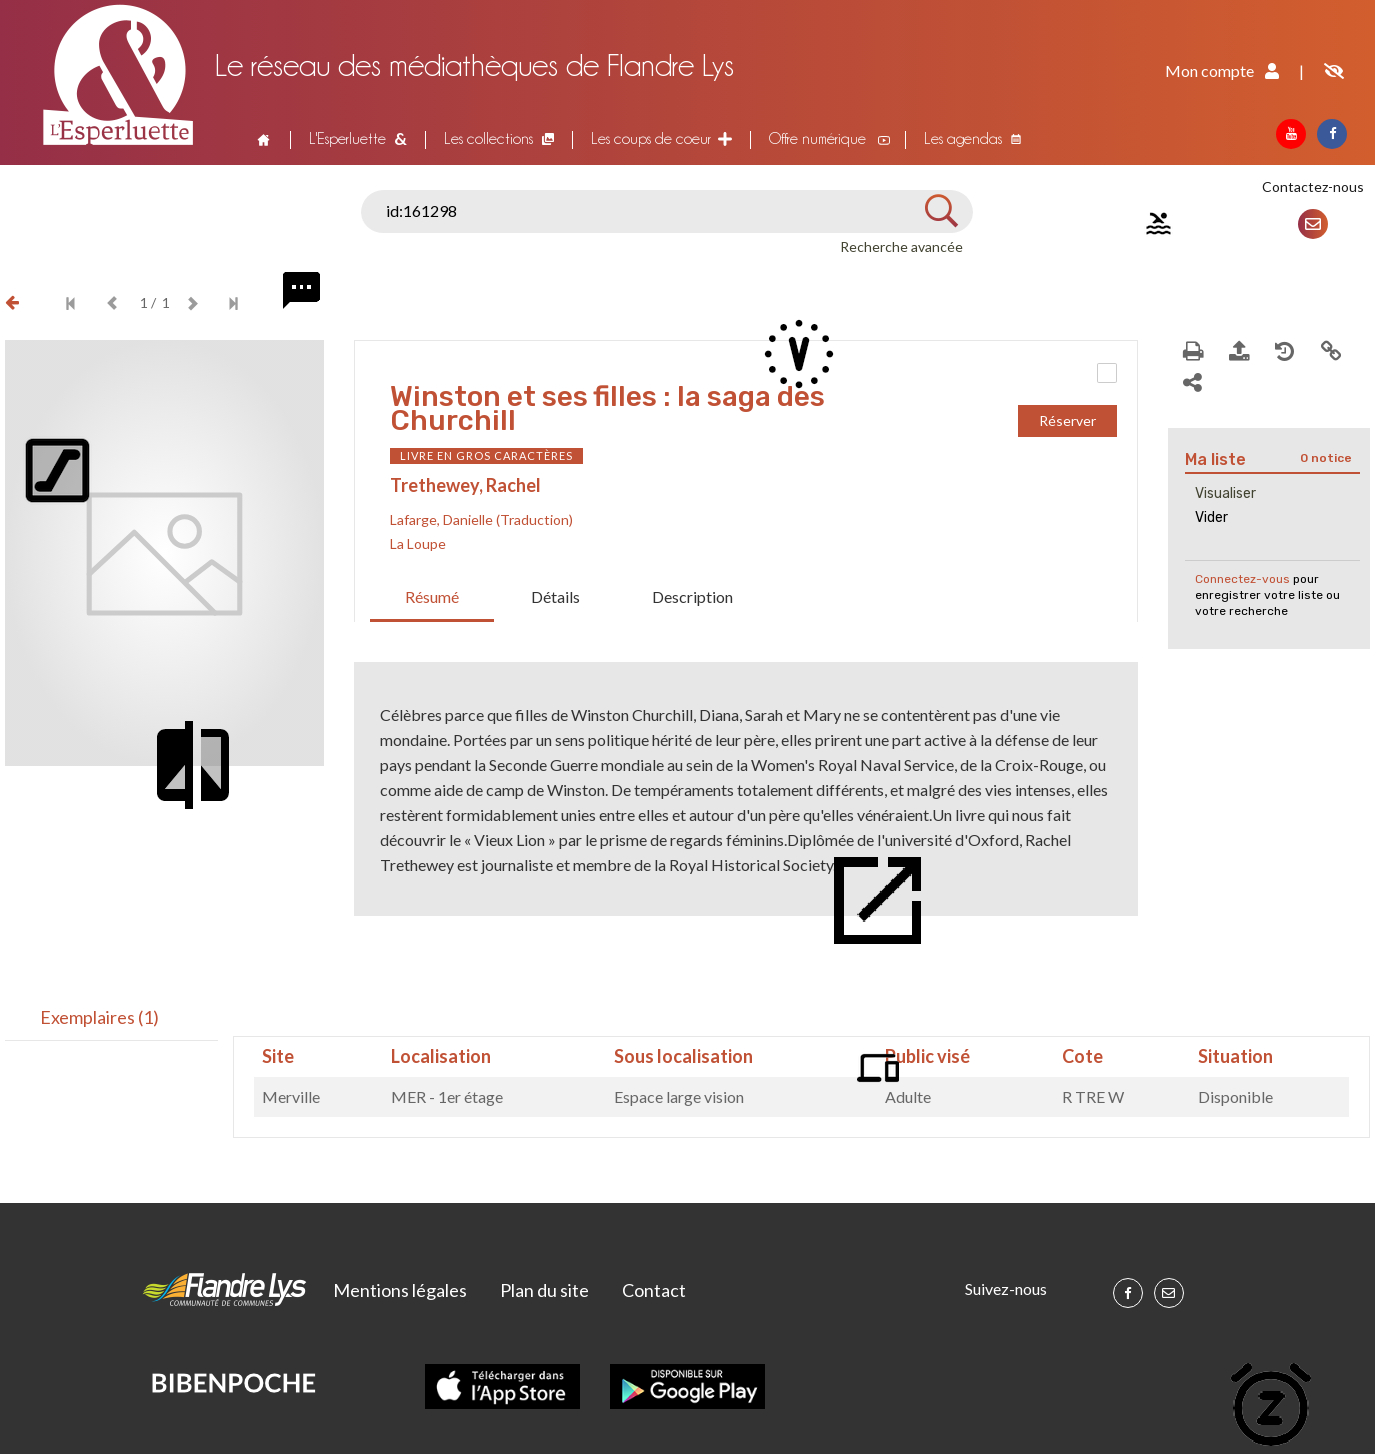 This screenshot has width=1375, height=1454. Describe the element at coordinates (301, 290) in the screenshot. I see `open text messages` at that location.